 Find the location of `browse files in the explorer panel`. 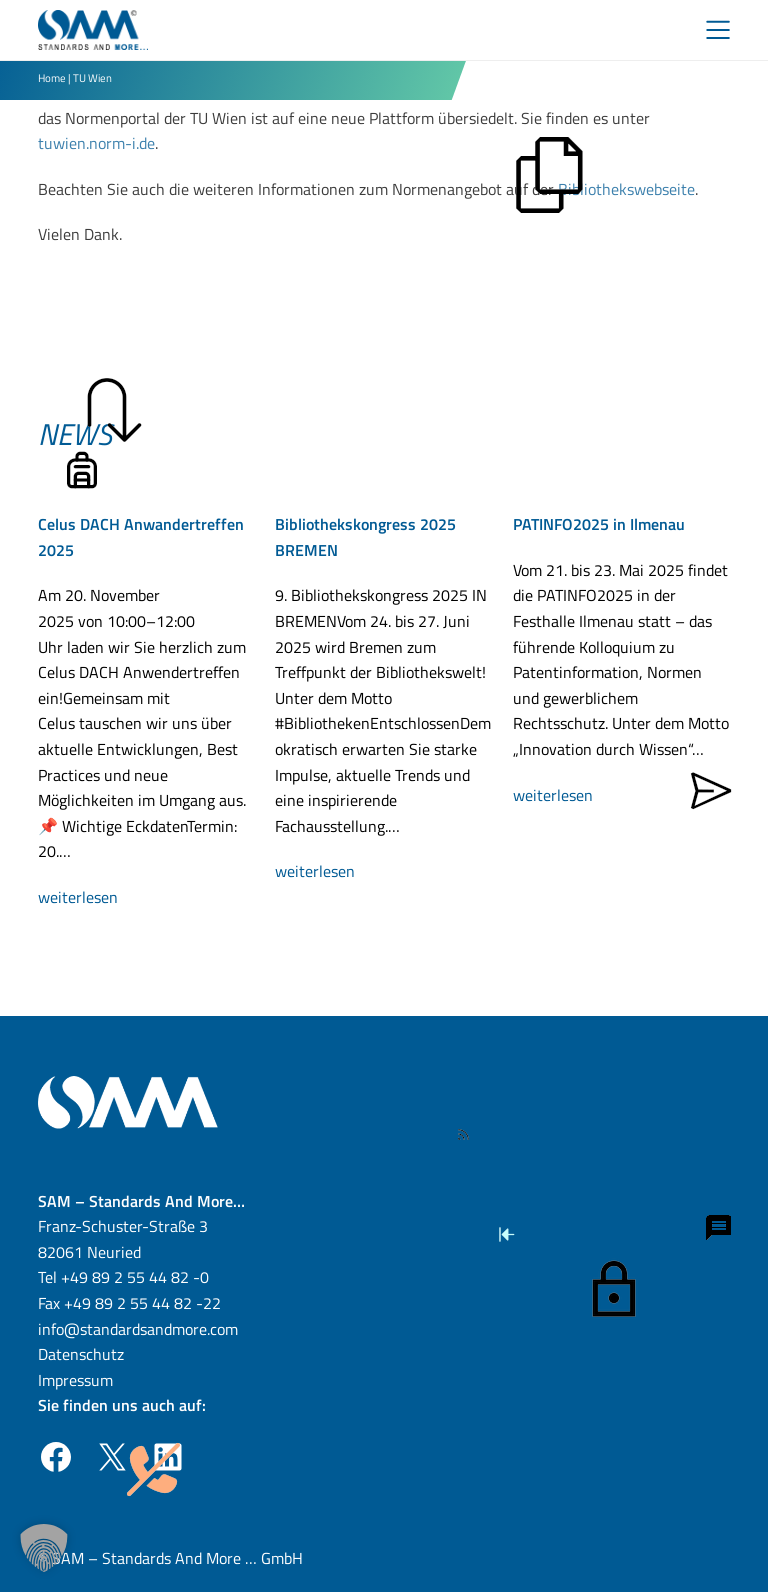

browse files in the explorer panel is located at coordinates (551, 175).